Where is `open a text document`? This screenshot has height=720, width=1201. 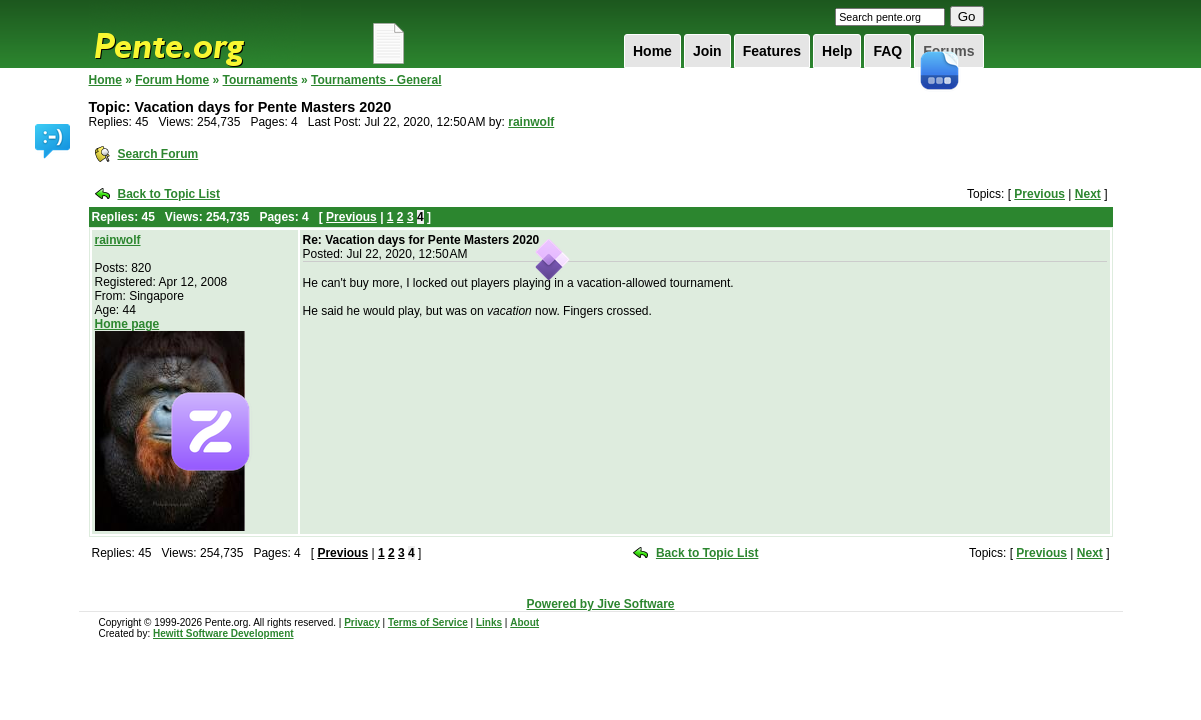 open a text document is located at coordinates (388, 43).